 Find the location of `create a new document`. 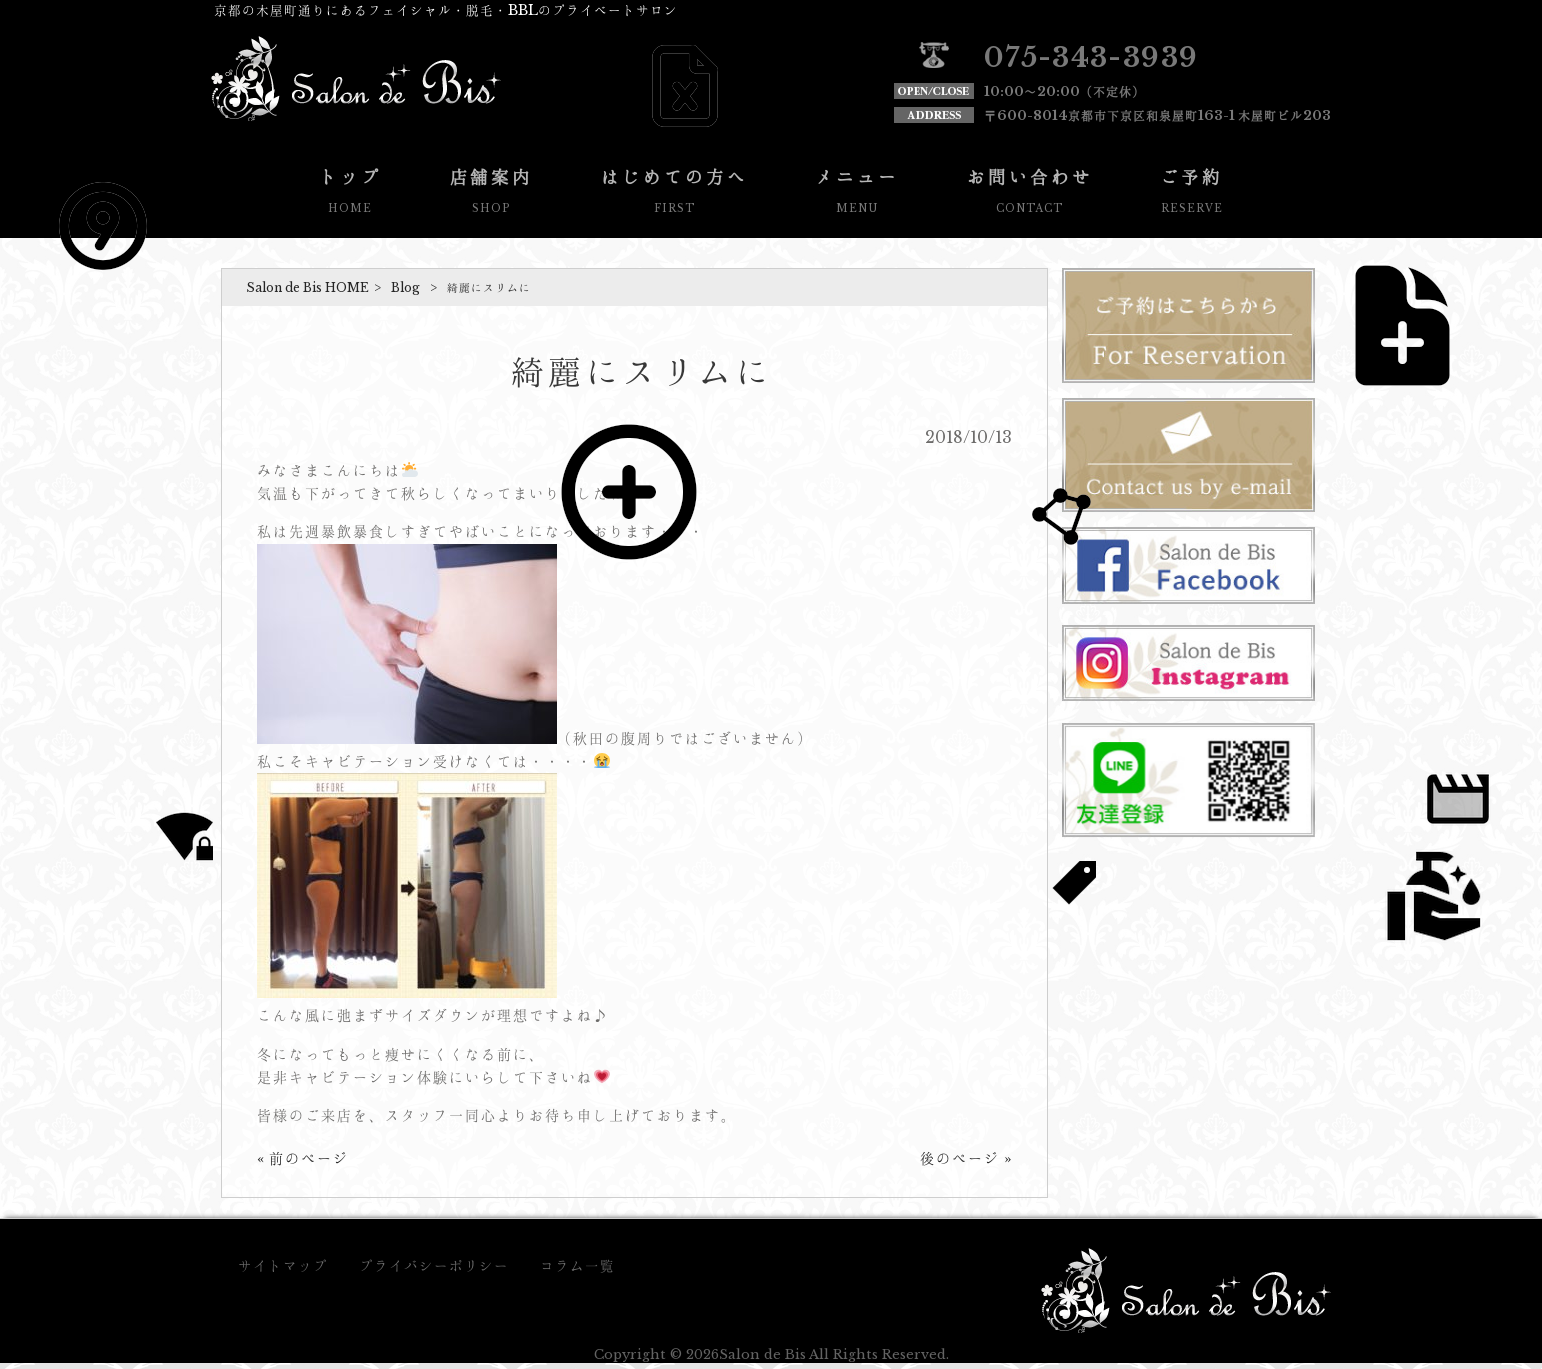

create a new document is located at coordinates (1402, 325).